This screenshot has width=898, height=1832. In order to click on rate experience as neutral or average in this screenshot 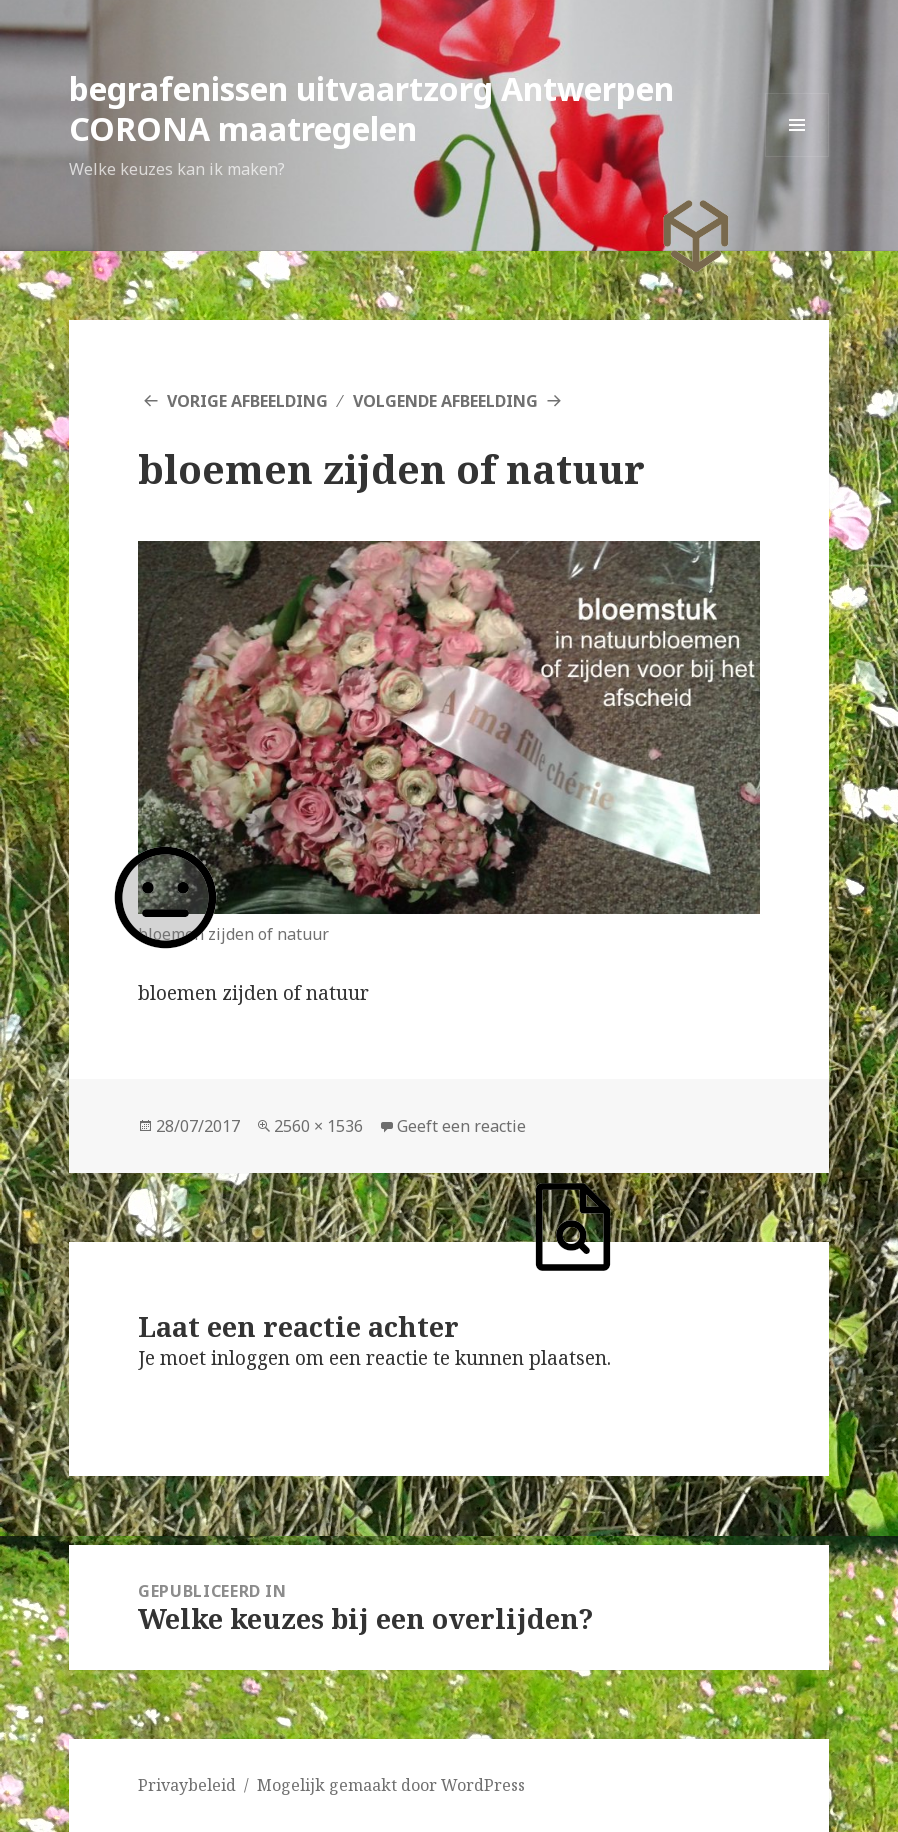, I will do `click(165, 897)`.